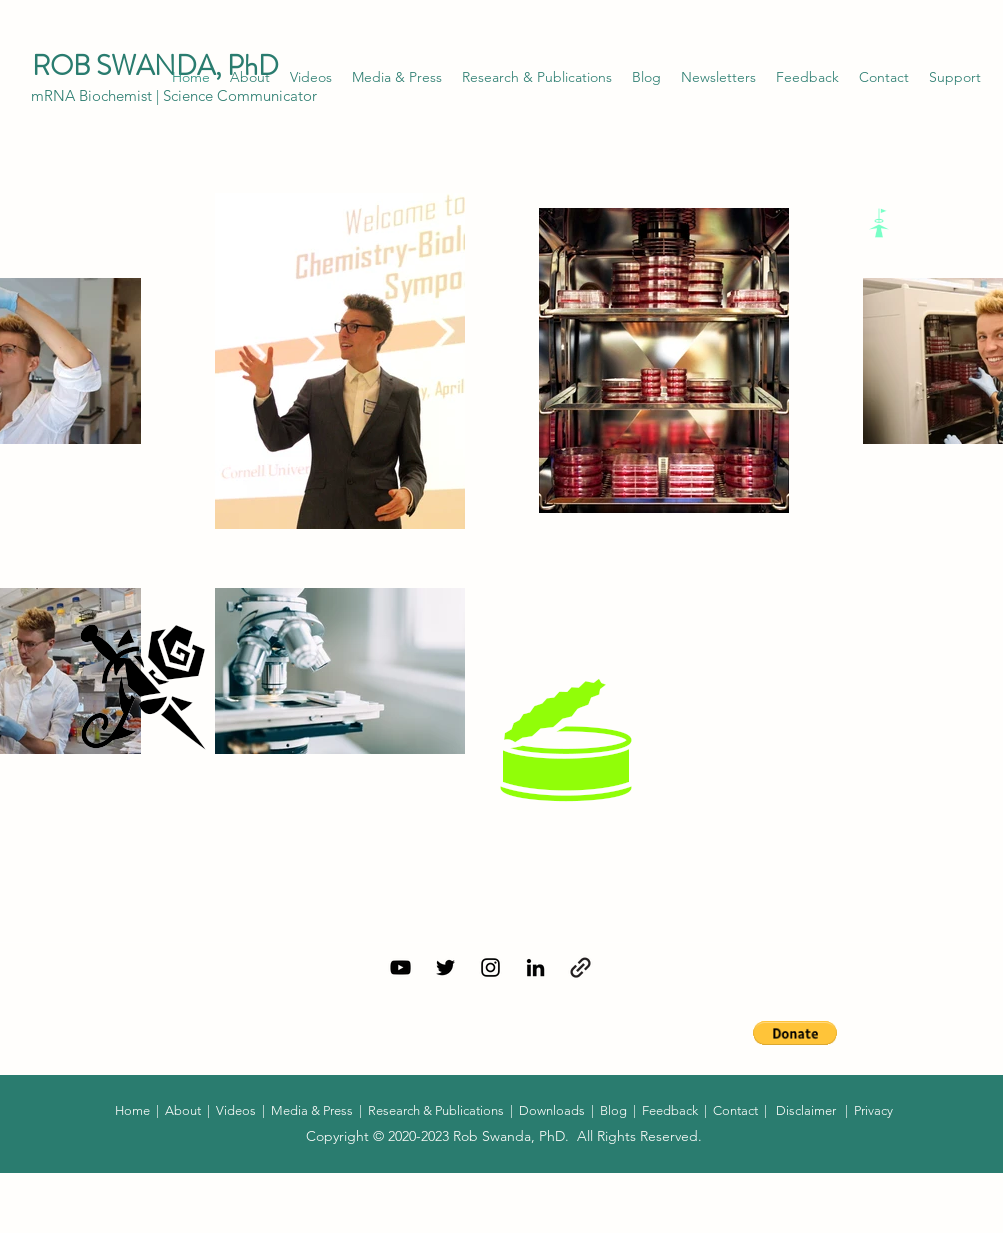  I want to click on navigate to objective marker, so click(879, 223).